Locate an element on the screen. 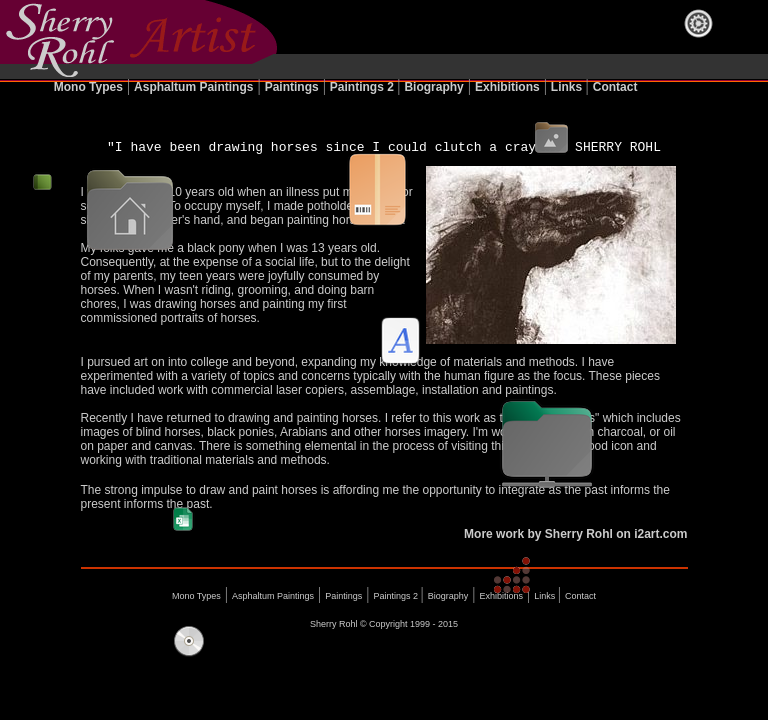  access DVD-ROM drive is located at coordinates (189, 641).